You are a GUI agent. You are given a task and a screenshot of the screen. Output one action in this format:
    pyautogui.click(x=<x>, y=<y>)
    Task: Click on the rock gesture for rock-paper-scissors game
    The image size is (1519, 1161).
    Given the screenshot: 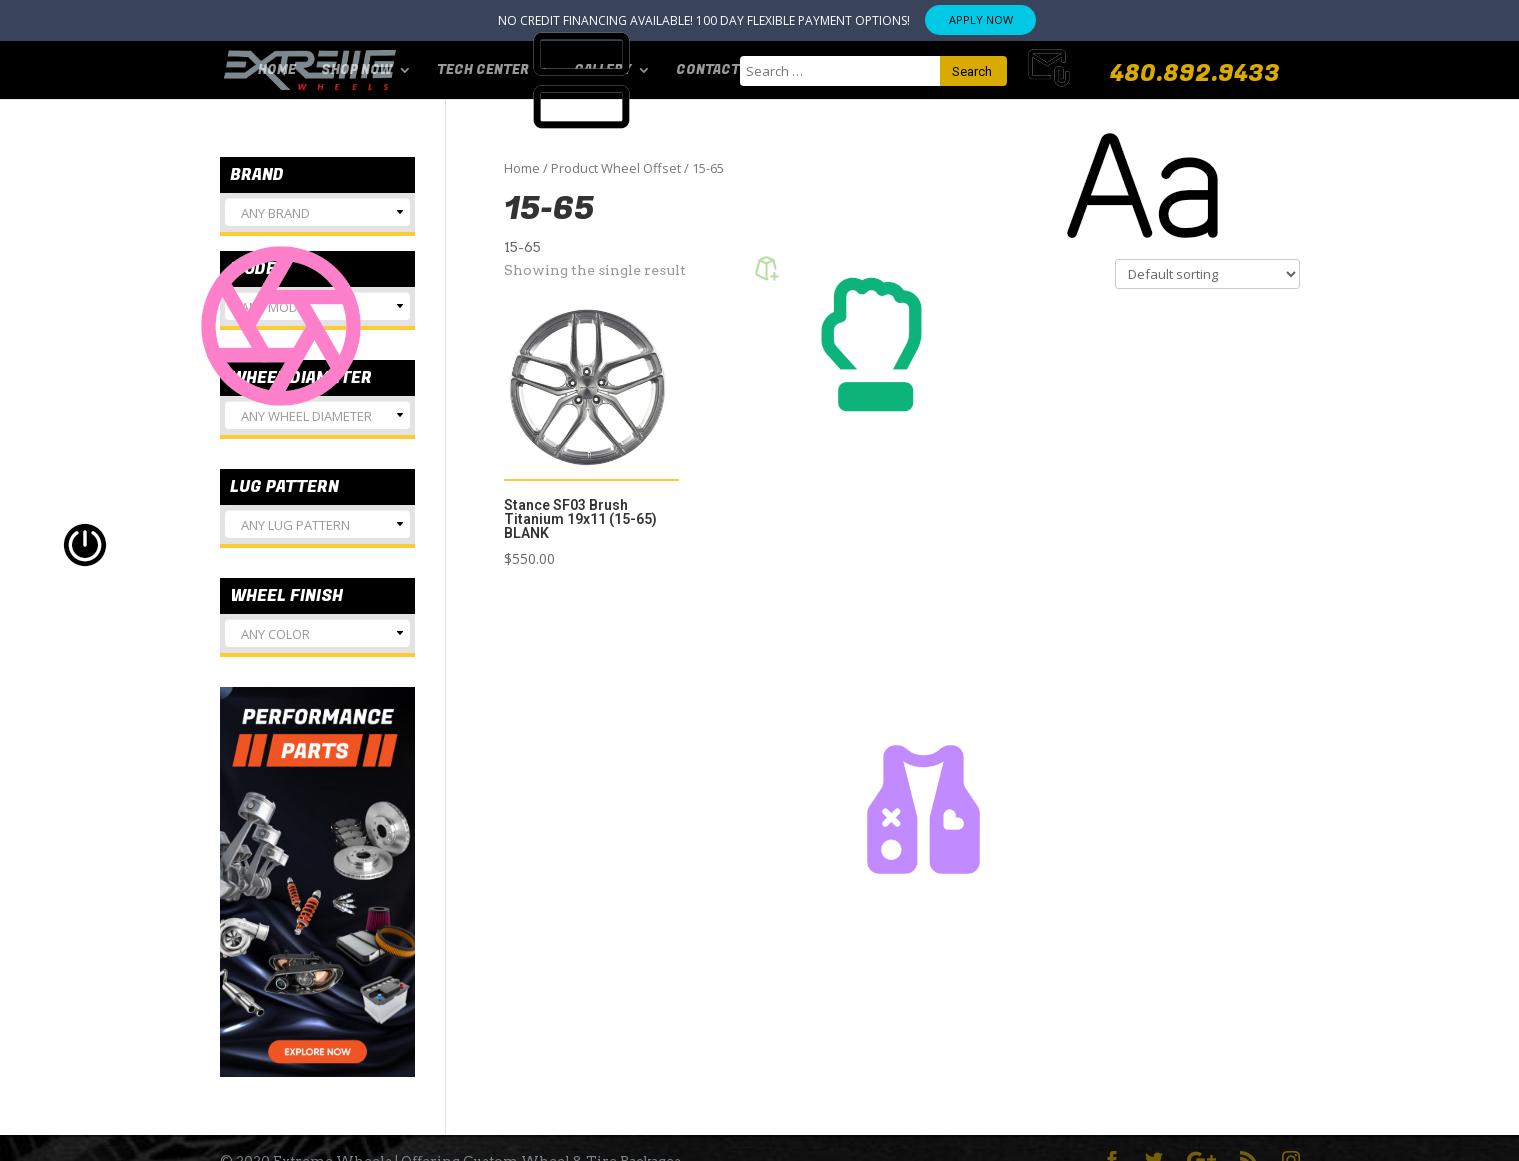 What is the action you would take?
    pyautogui.click(x=871, y=344)
    